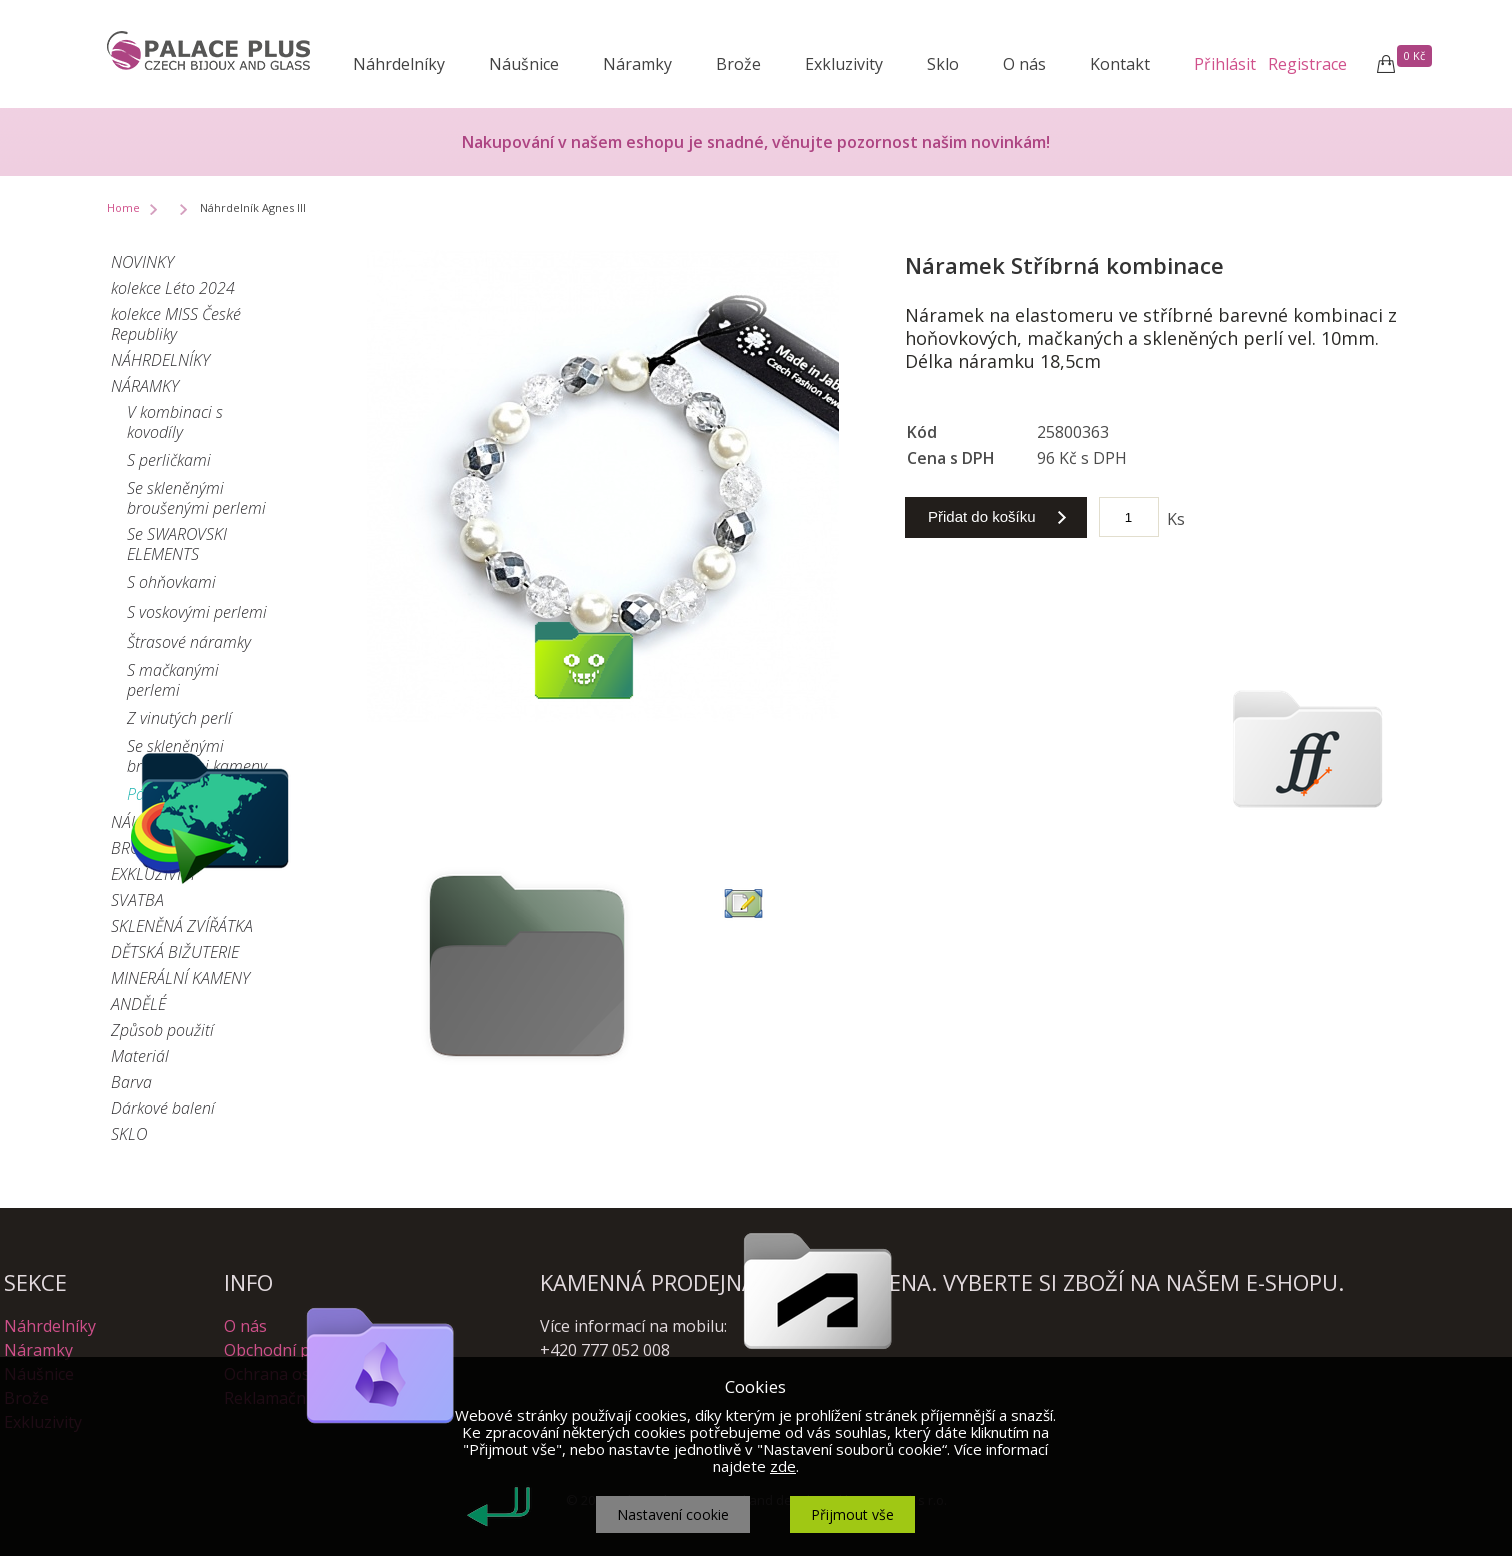 The height and width of the screenshot is (1556, 1512). I want to click on an open folder in the file system, so click(527, 966).